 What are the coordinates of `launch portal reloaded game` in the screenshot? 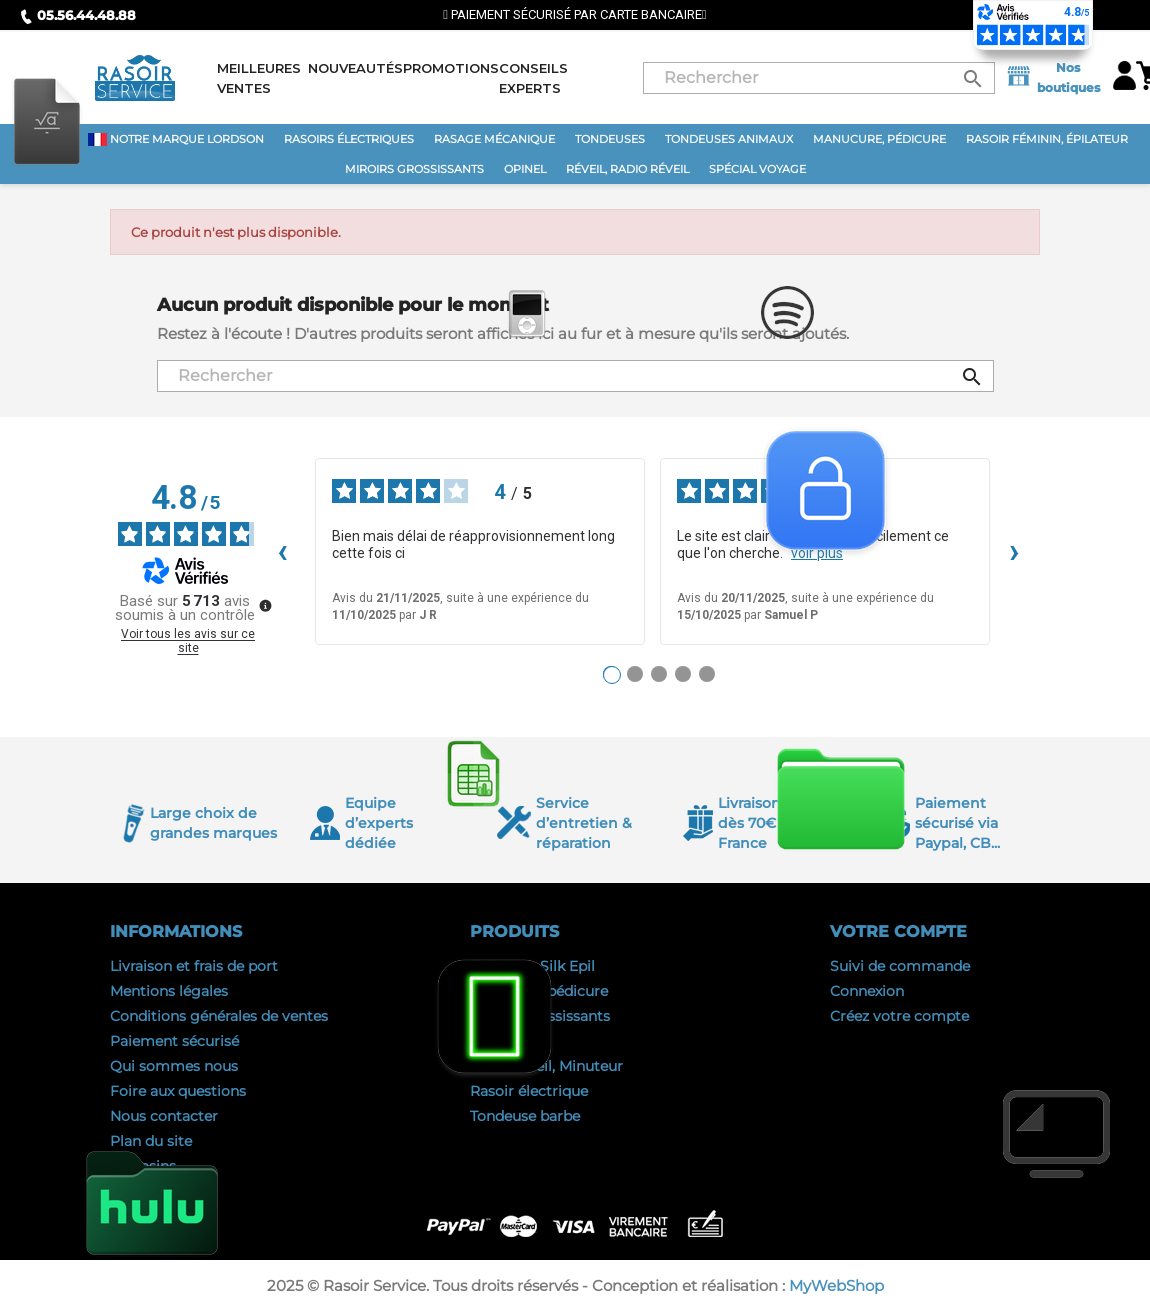 It's located at (494, 1016).